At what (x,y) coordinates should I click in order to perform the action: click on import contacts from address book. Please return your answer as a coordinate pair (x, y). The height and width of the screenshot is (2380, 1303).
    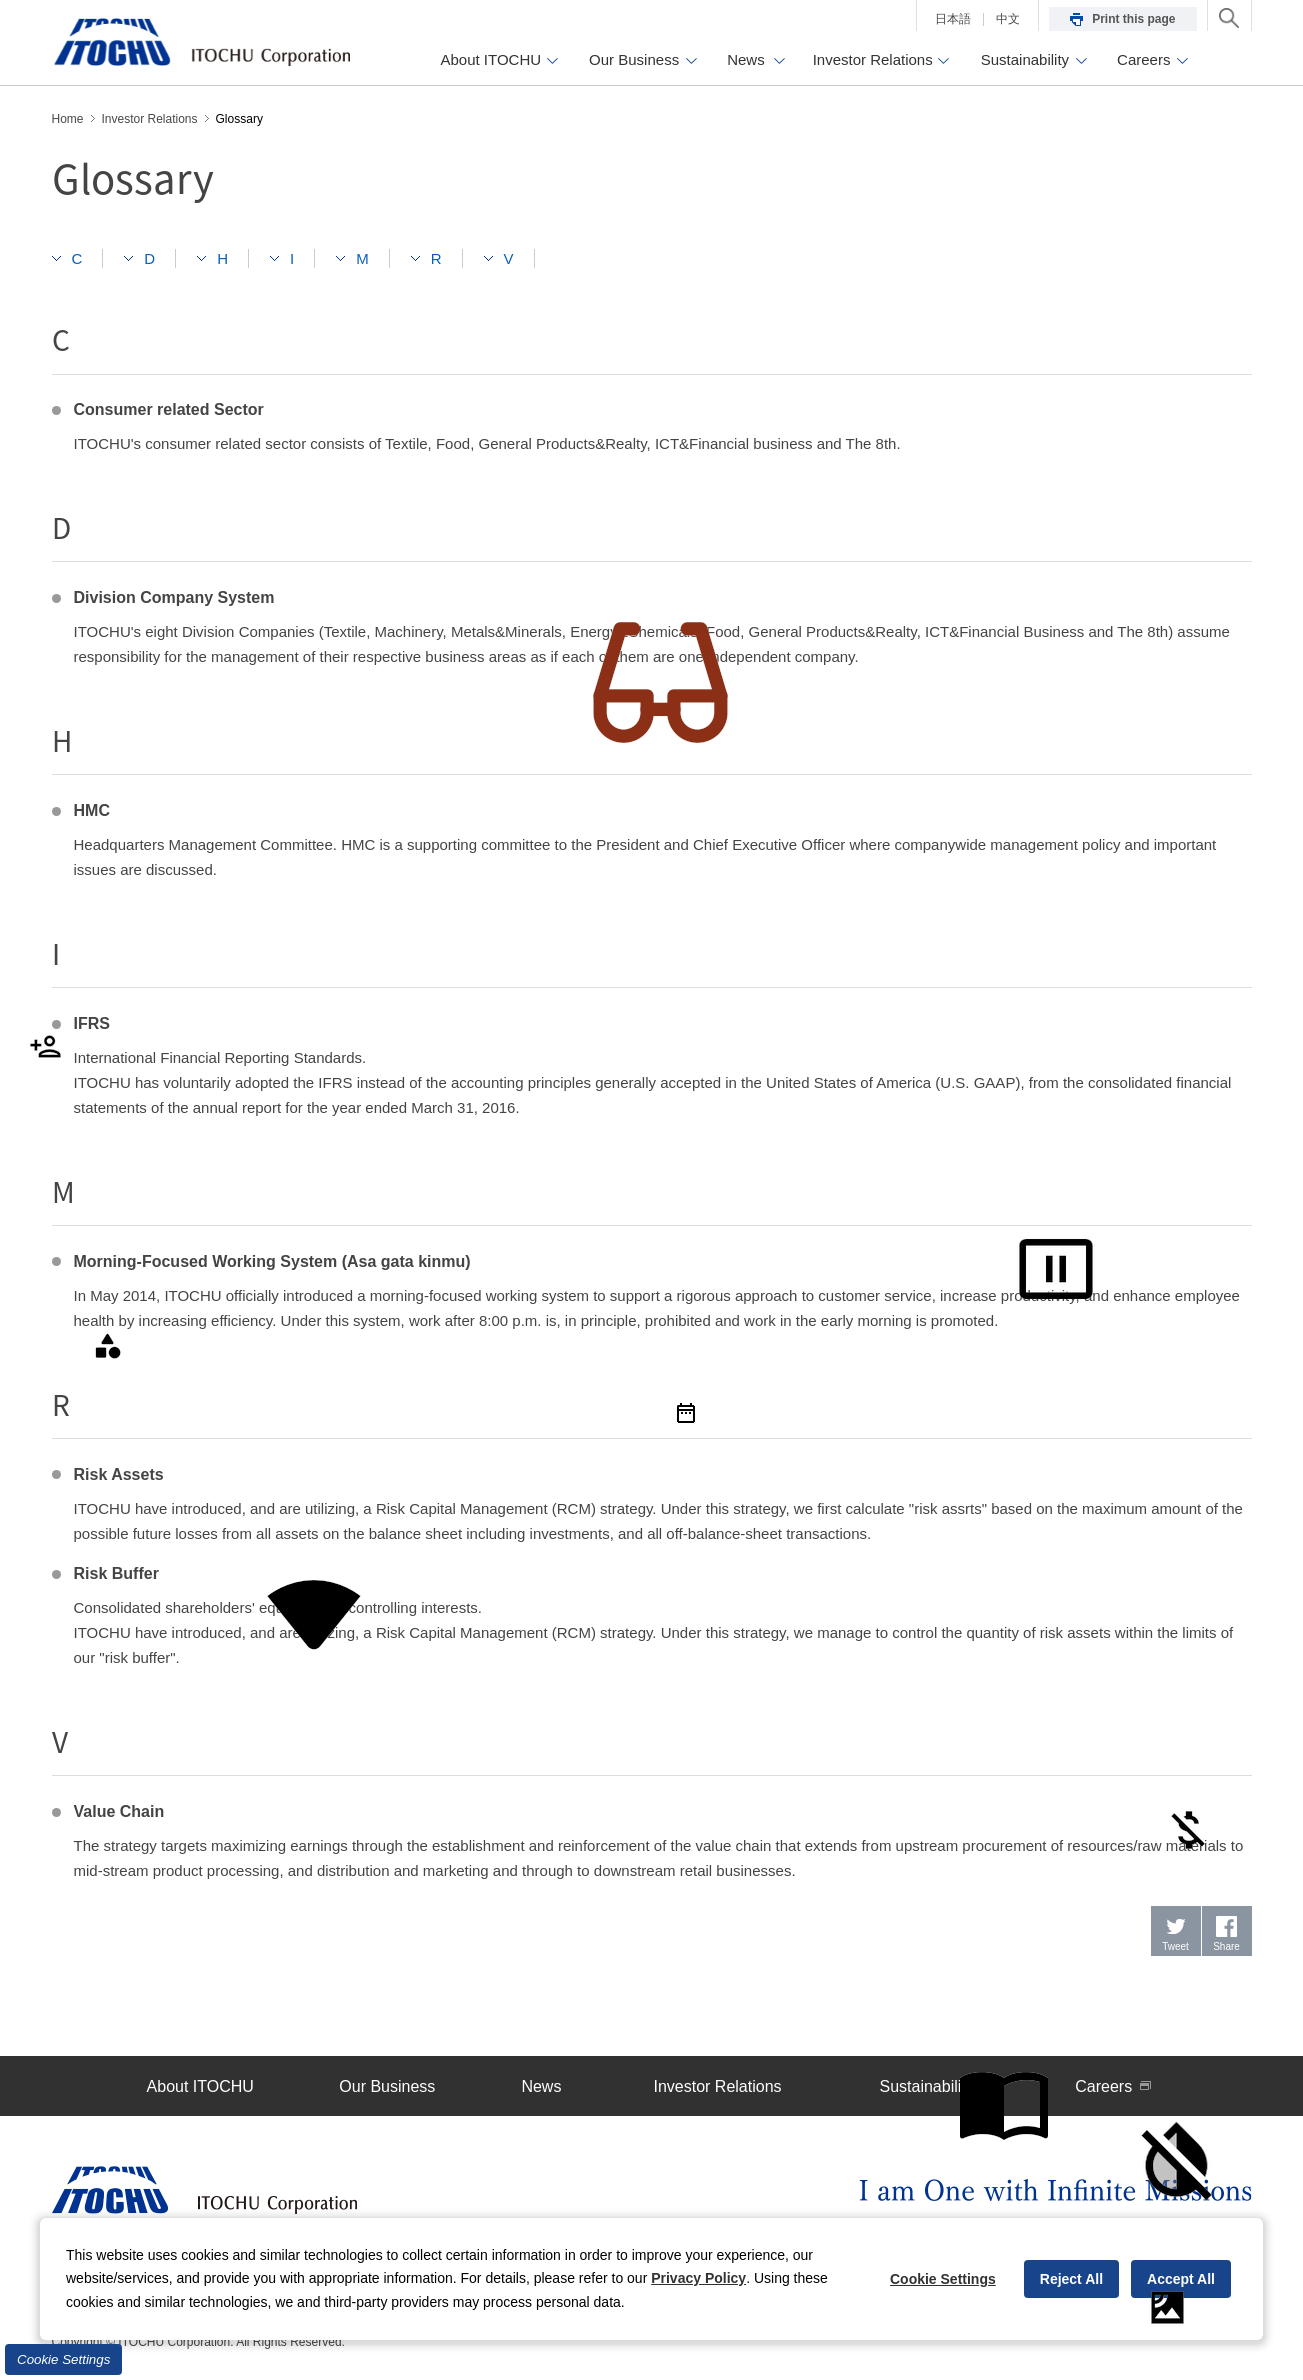
    Looking at the image, I should click on (1004, 2102).